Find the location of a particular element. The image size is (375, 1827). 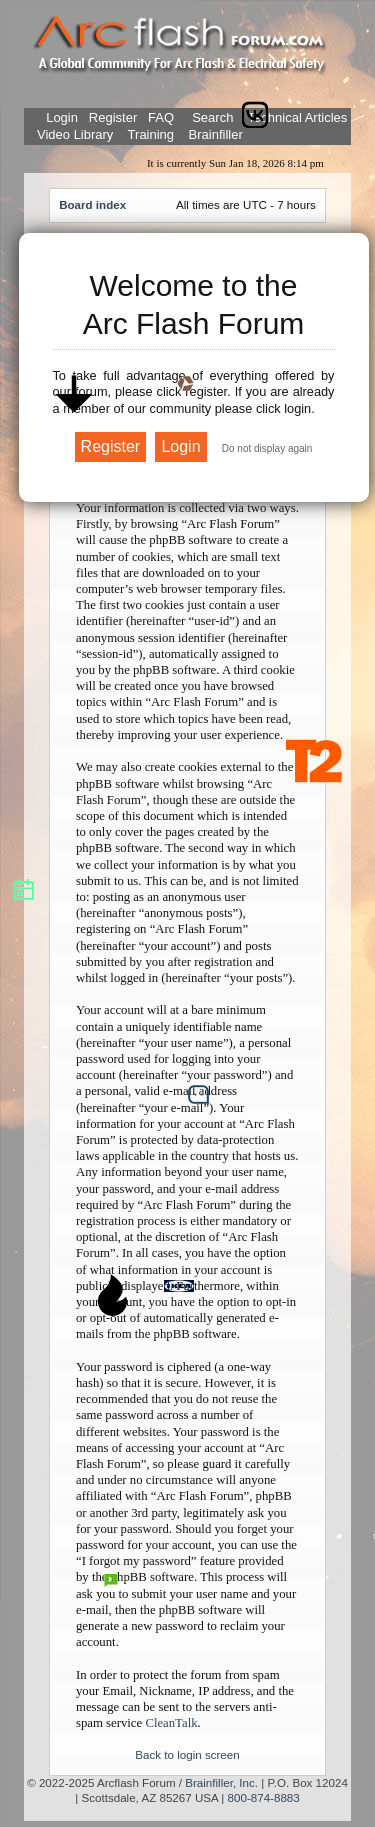

open VKontakte app is located at coordinates (255, 115).